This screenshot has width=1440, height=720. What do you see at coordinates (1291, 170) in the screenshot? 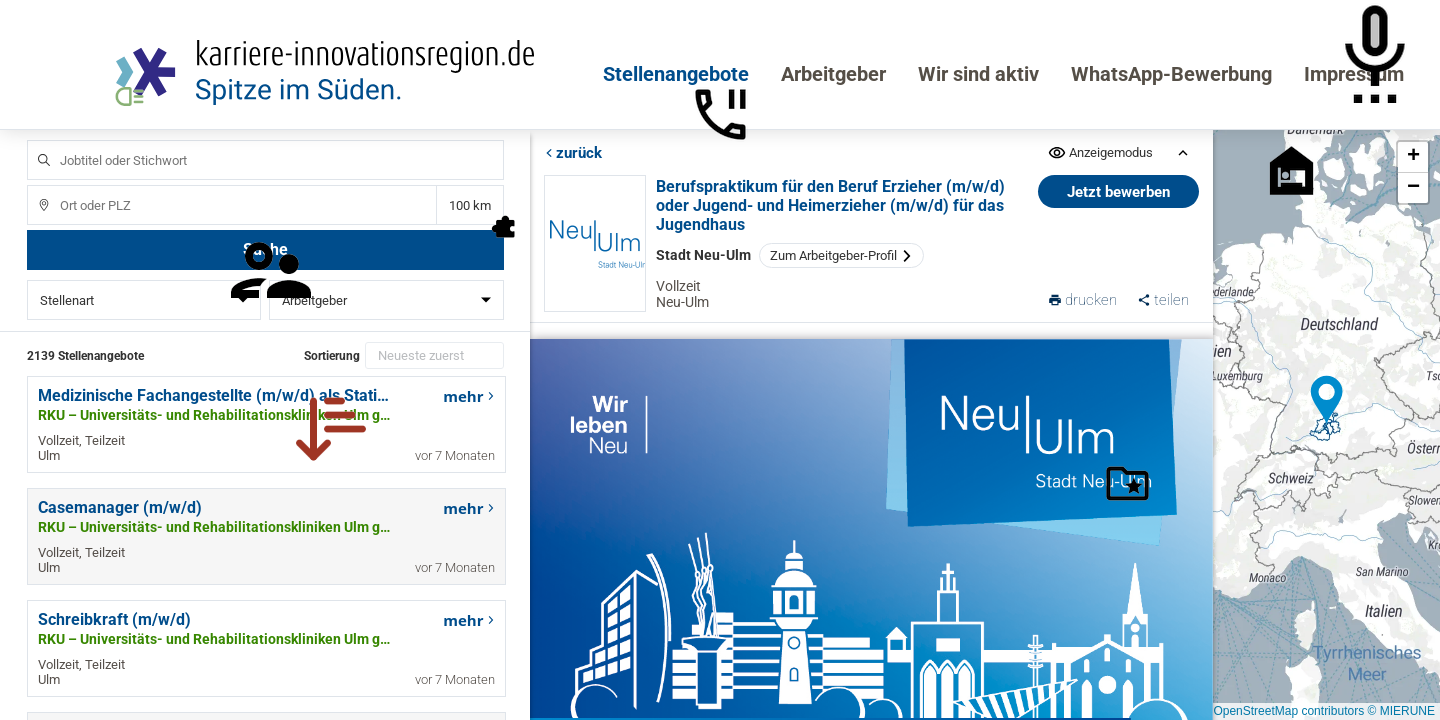
I see `find nearby overnight shelters` at bounding box center [1291, 170].